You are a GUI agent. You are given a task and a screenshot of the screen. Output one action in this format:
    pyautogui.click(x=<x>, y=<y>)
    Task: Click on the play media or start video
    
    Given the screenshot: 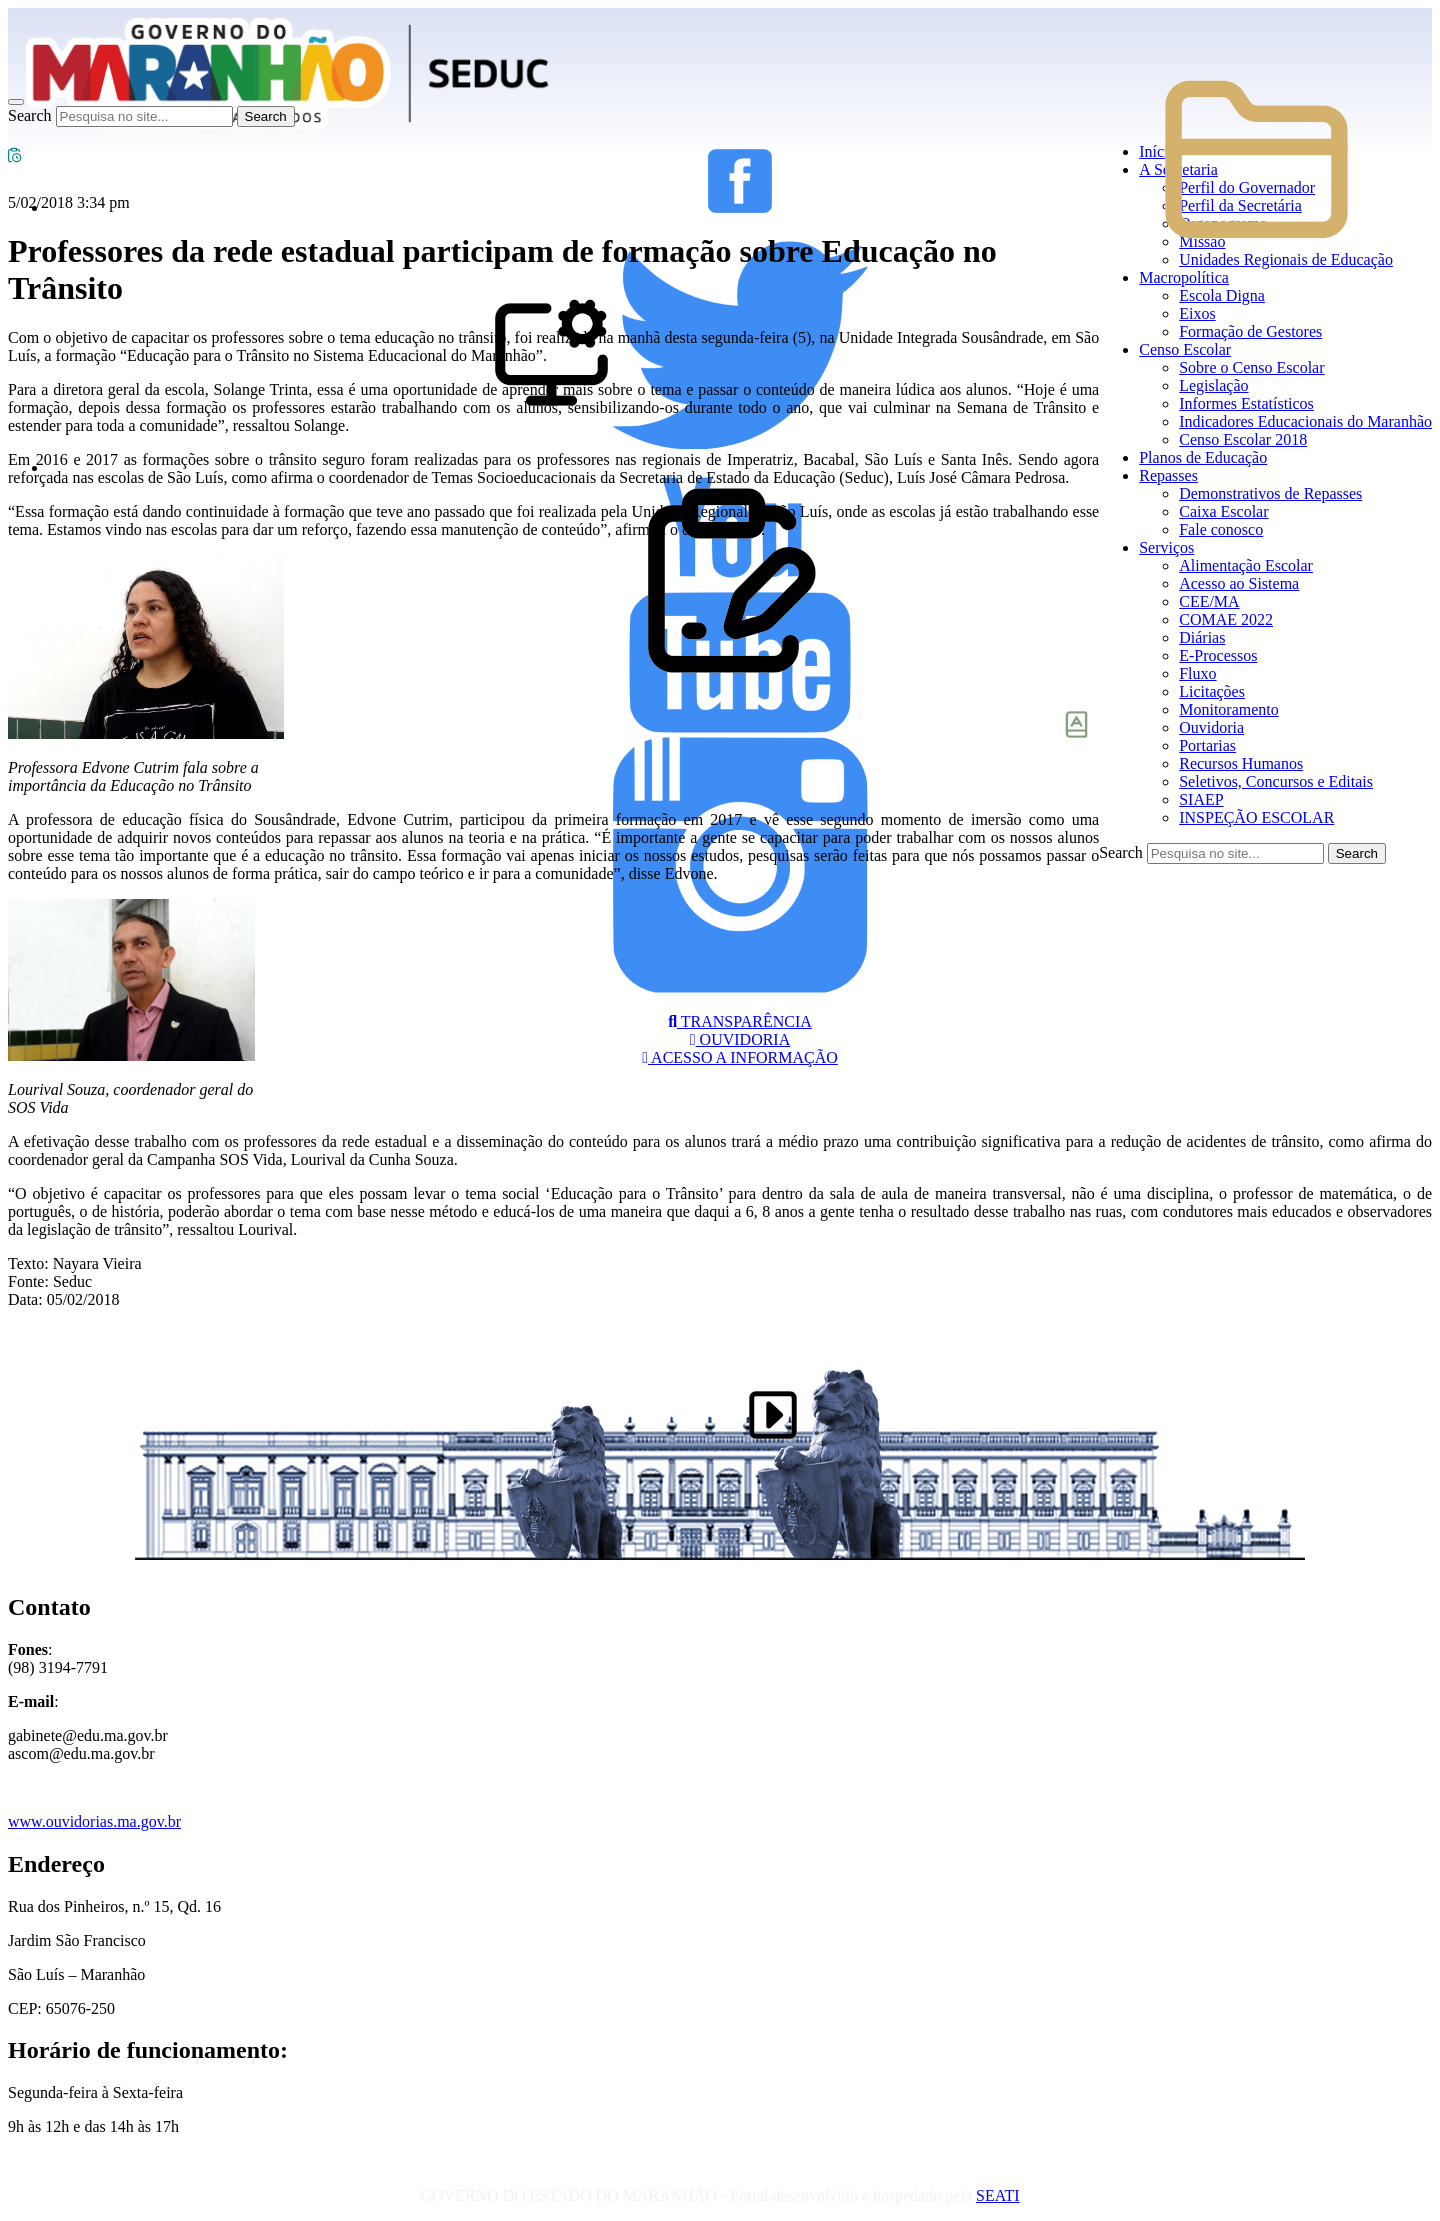 What is the action you would take?
    pyautogui.click(x=773, y=1415)
    